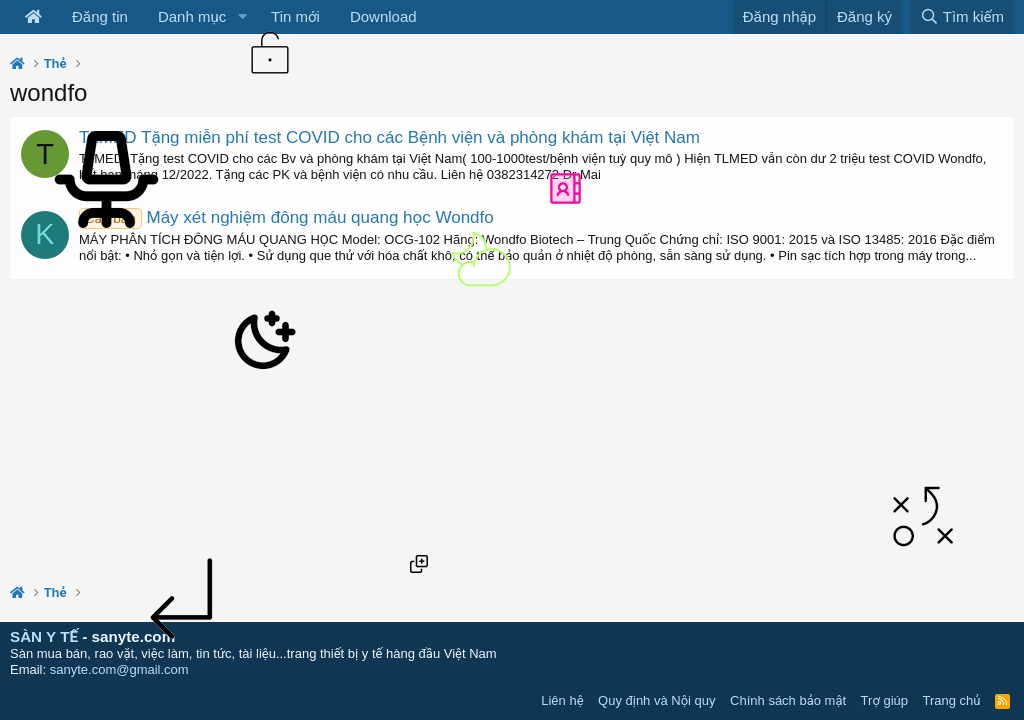 The image size is (1024, 720). What do you see at coordinates (263, 341) in the screenshot?
I see `enable dark mode or night theme` at bounding box center [263, 341].